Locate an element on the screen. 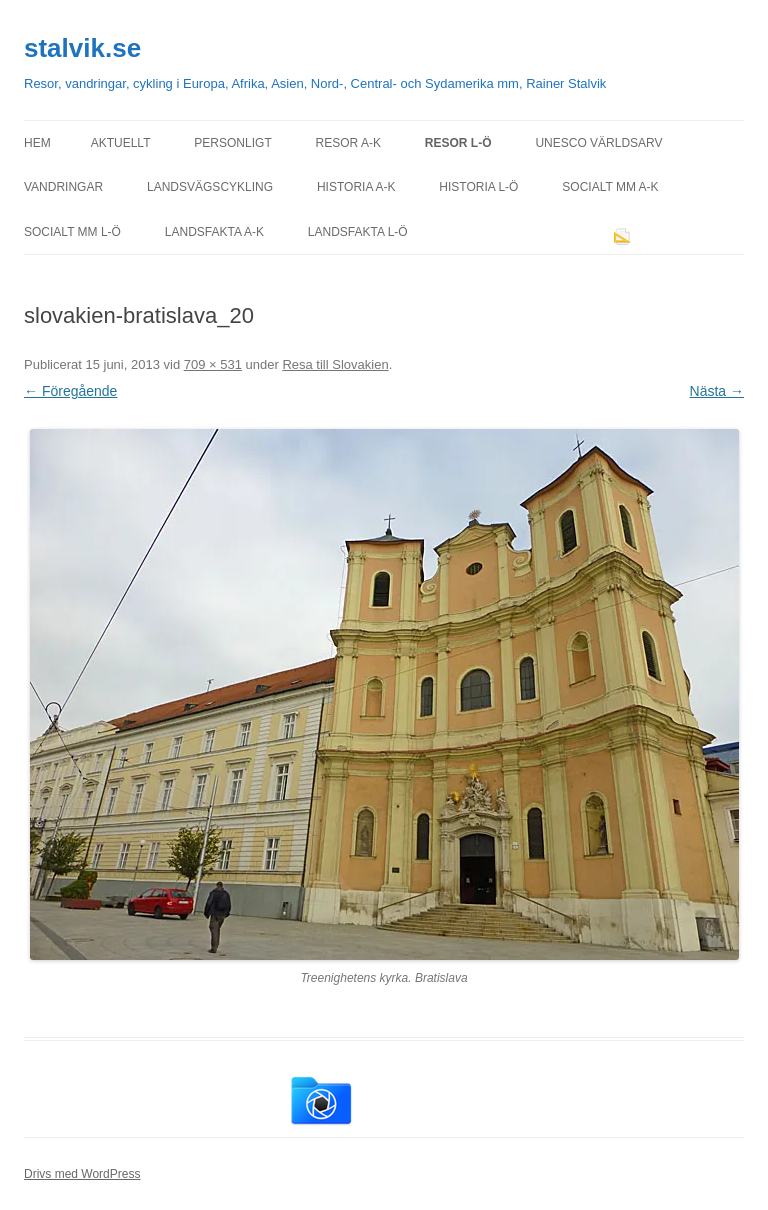 This screenshot has width=768, height=1210. open keyshot project files folder is located at coordinates (321, 1102).